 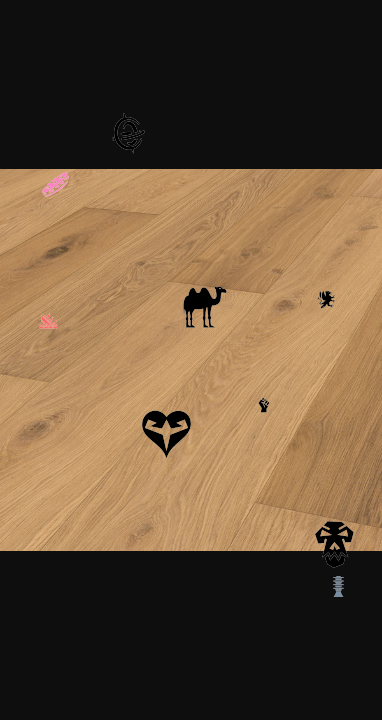 What do you see at coordinates (205, 307) in the screenshot?
I see `select camel as your game character or avatar` at bounding box center [205, 307].